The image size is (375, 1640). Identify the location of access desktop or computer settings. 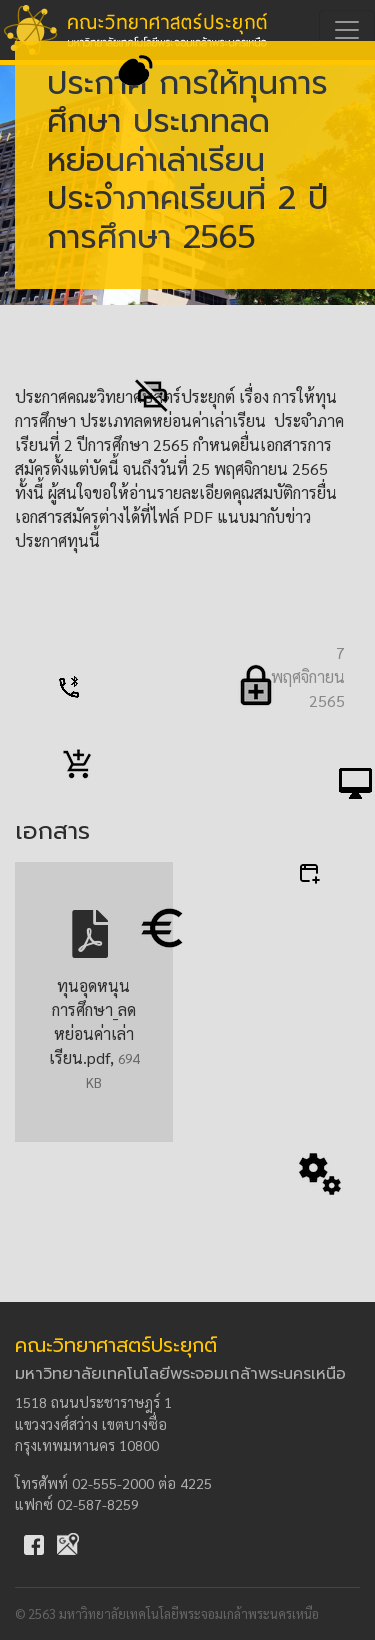
(355, 783).